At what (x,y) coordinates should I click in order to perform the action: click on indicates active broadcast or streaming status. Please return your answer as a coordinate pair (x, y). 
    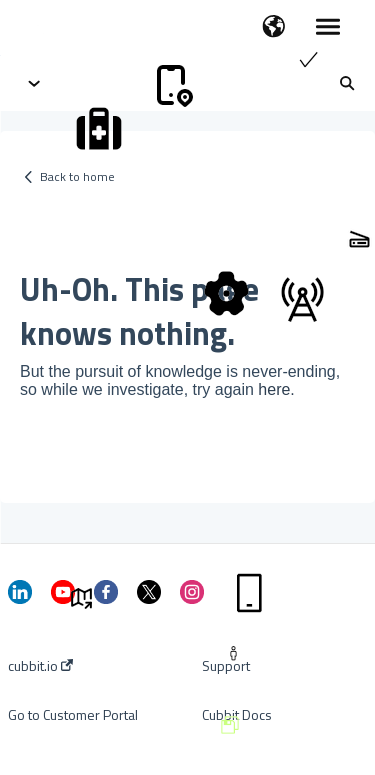
    Looking at the image, I should click on (301, 300).